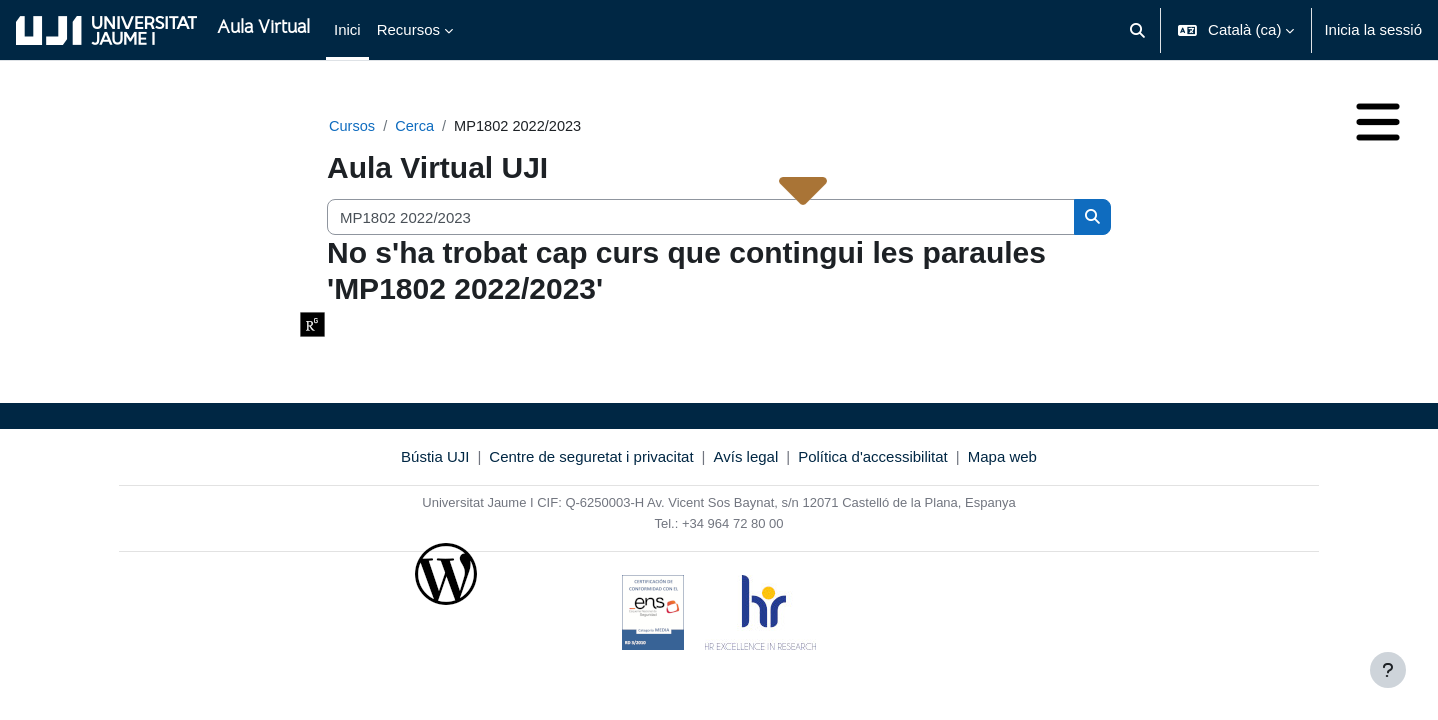 Image resolution: width=1438 pixels, height=720 pixels. Describe the element at coordinates (1378, 122) in the screenshot. I see `open navigation menu` at that location.